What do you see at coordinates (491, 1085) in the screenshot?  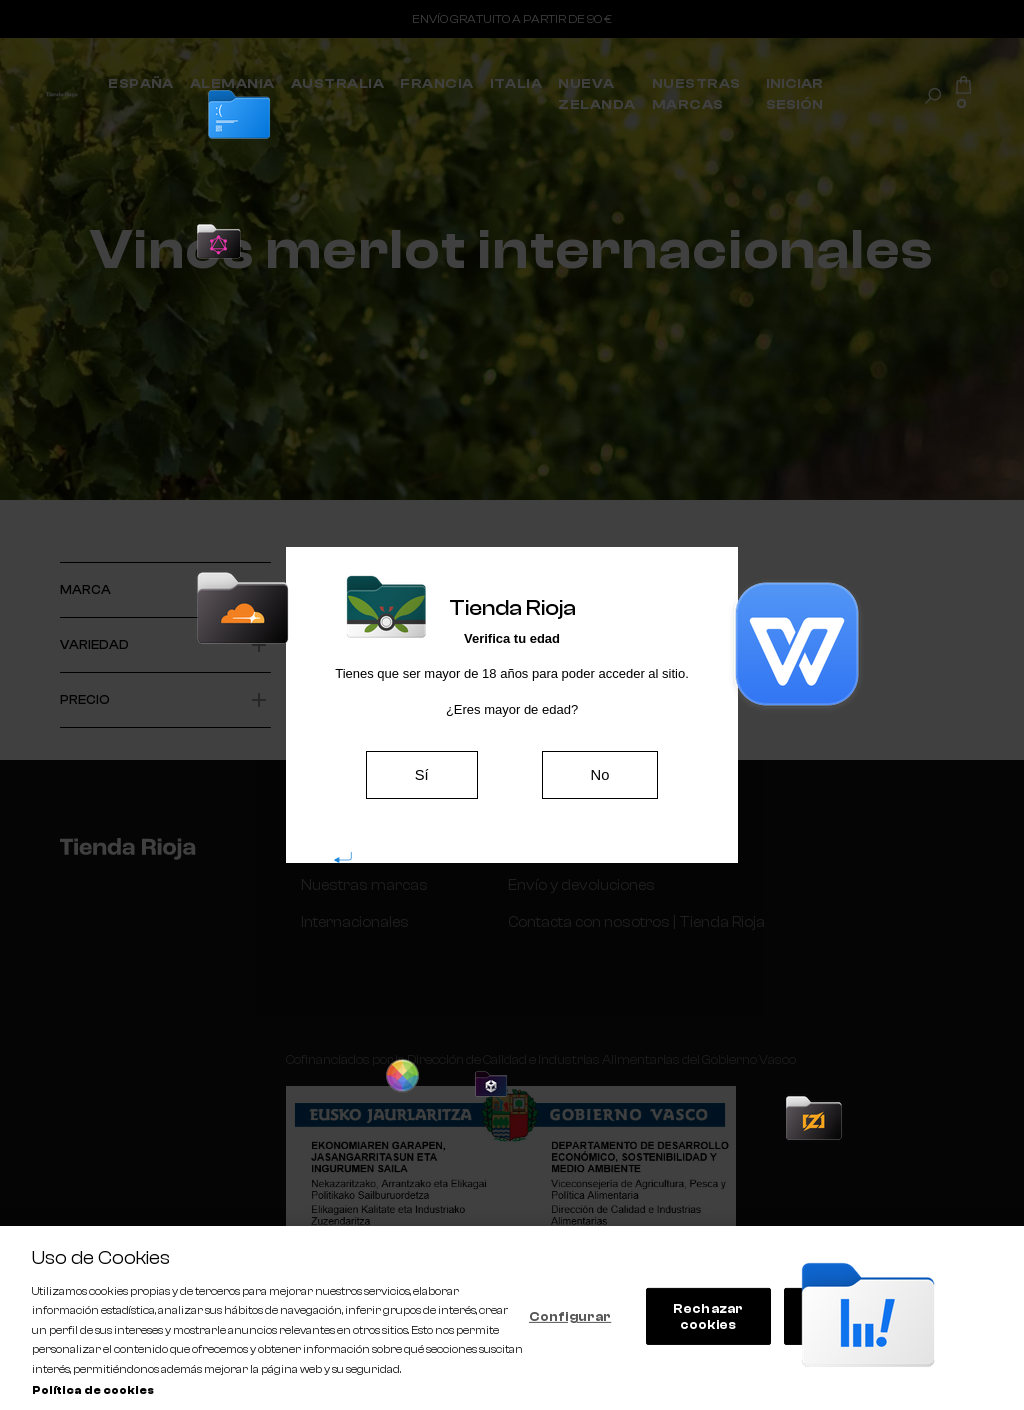 I see `open unity project files folder` at bounding box center [491, 1085].